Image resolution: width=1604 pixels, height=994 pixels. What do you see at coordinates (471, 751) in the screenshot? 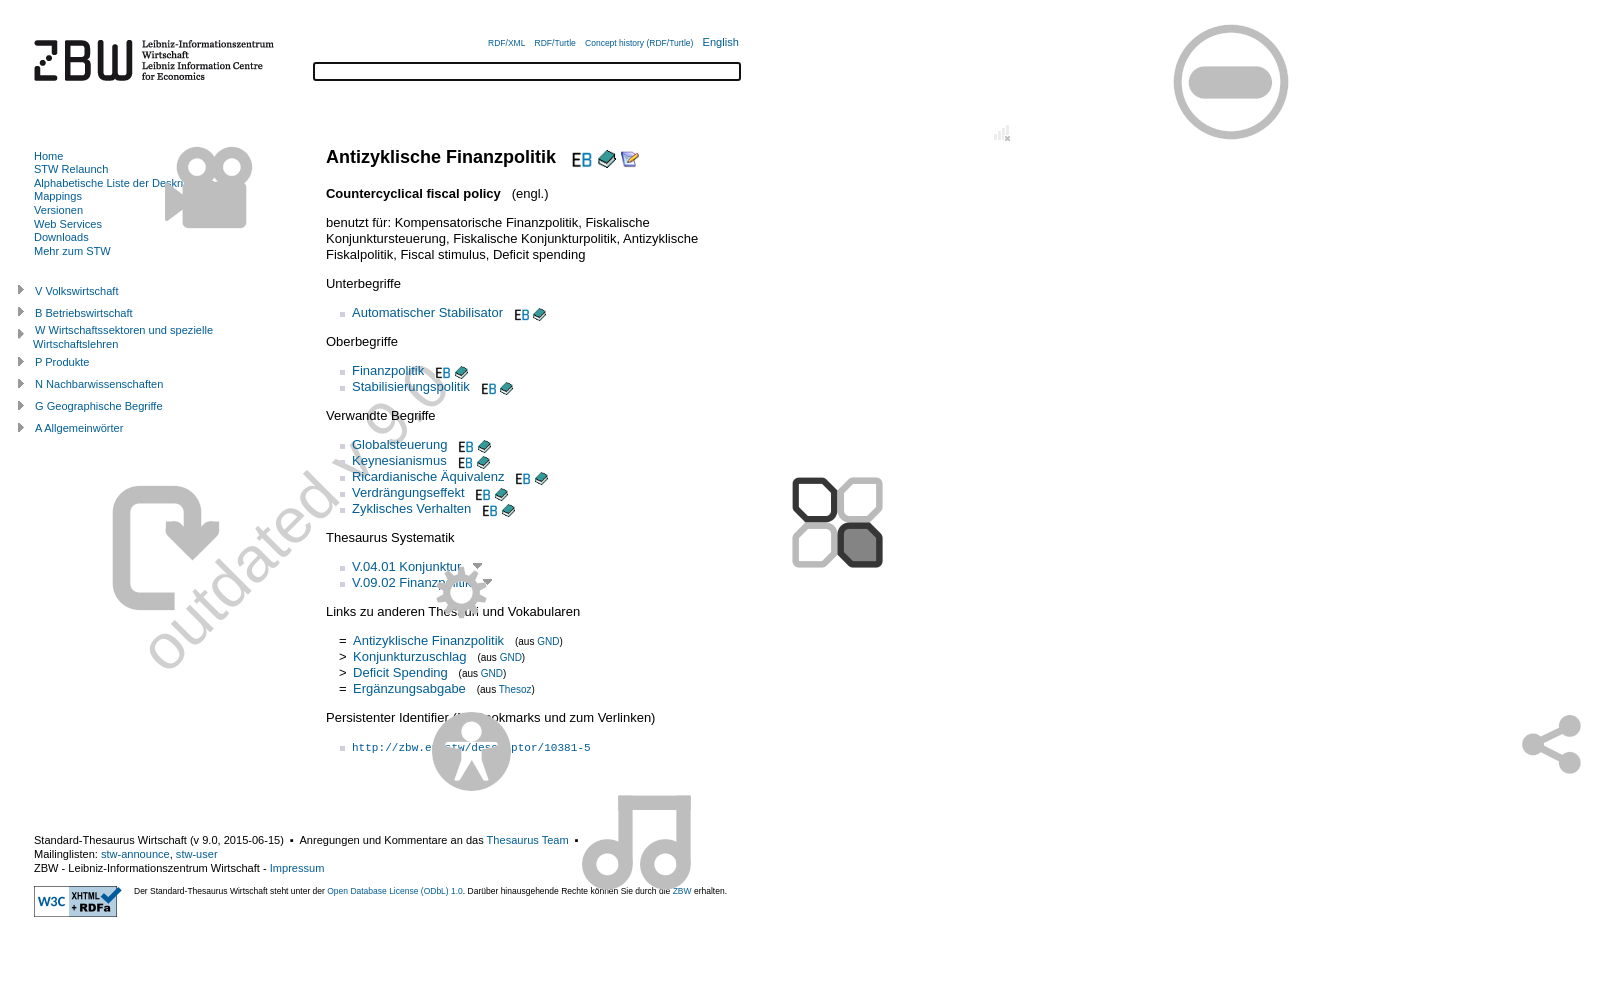
I see `open accessibility settings` at bounding box center [471, 751].